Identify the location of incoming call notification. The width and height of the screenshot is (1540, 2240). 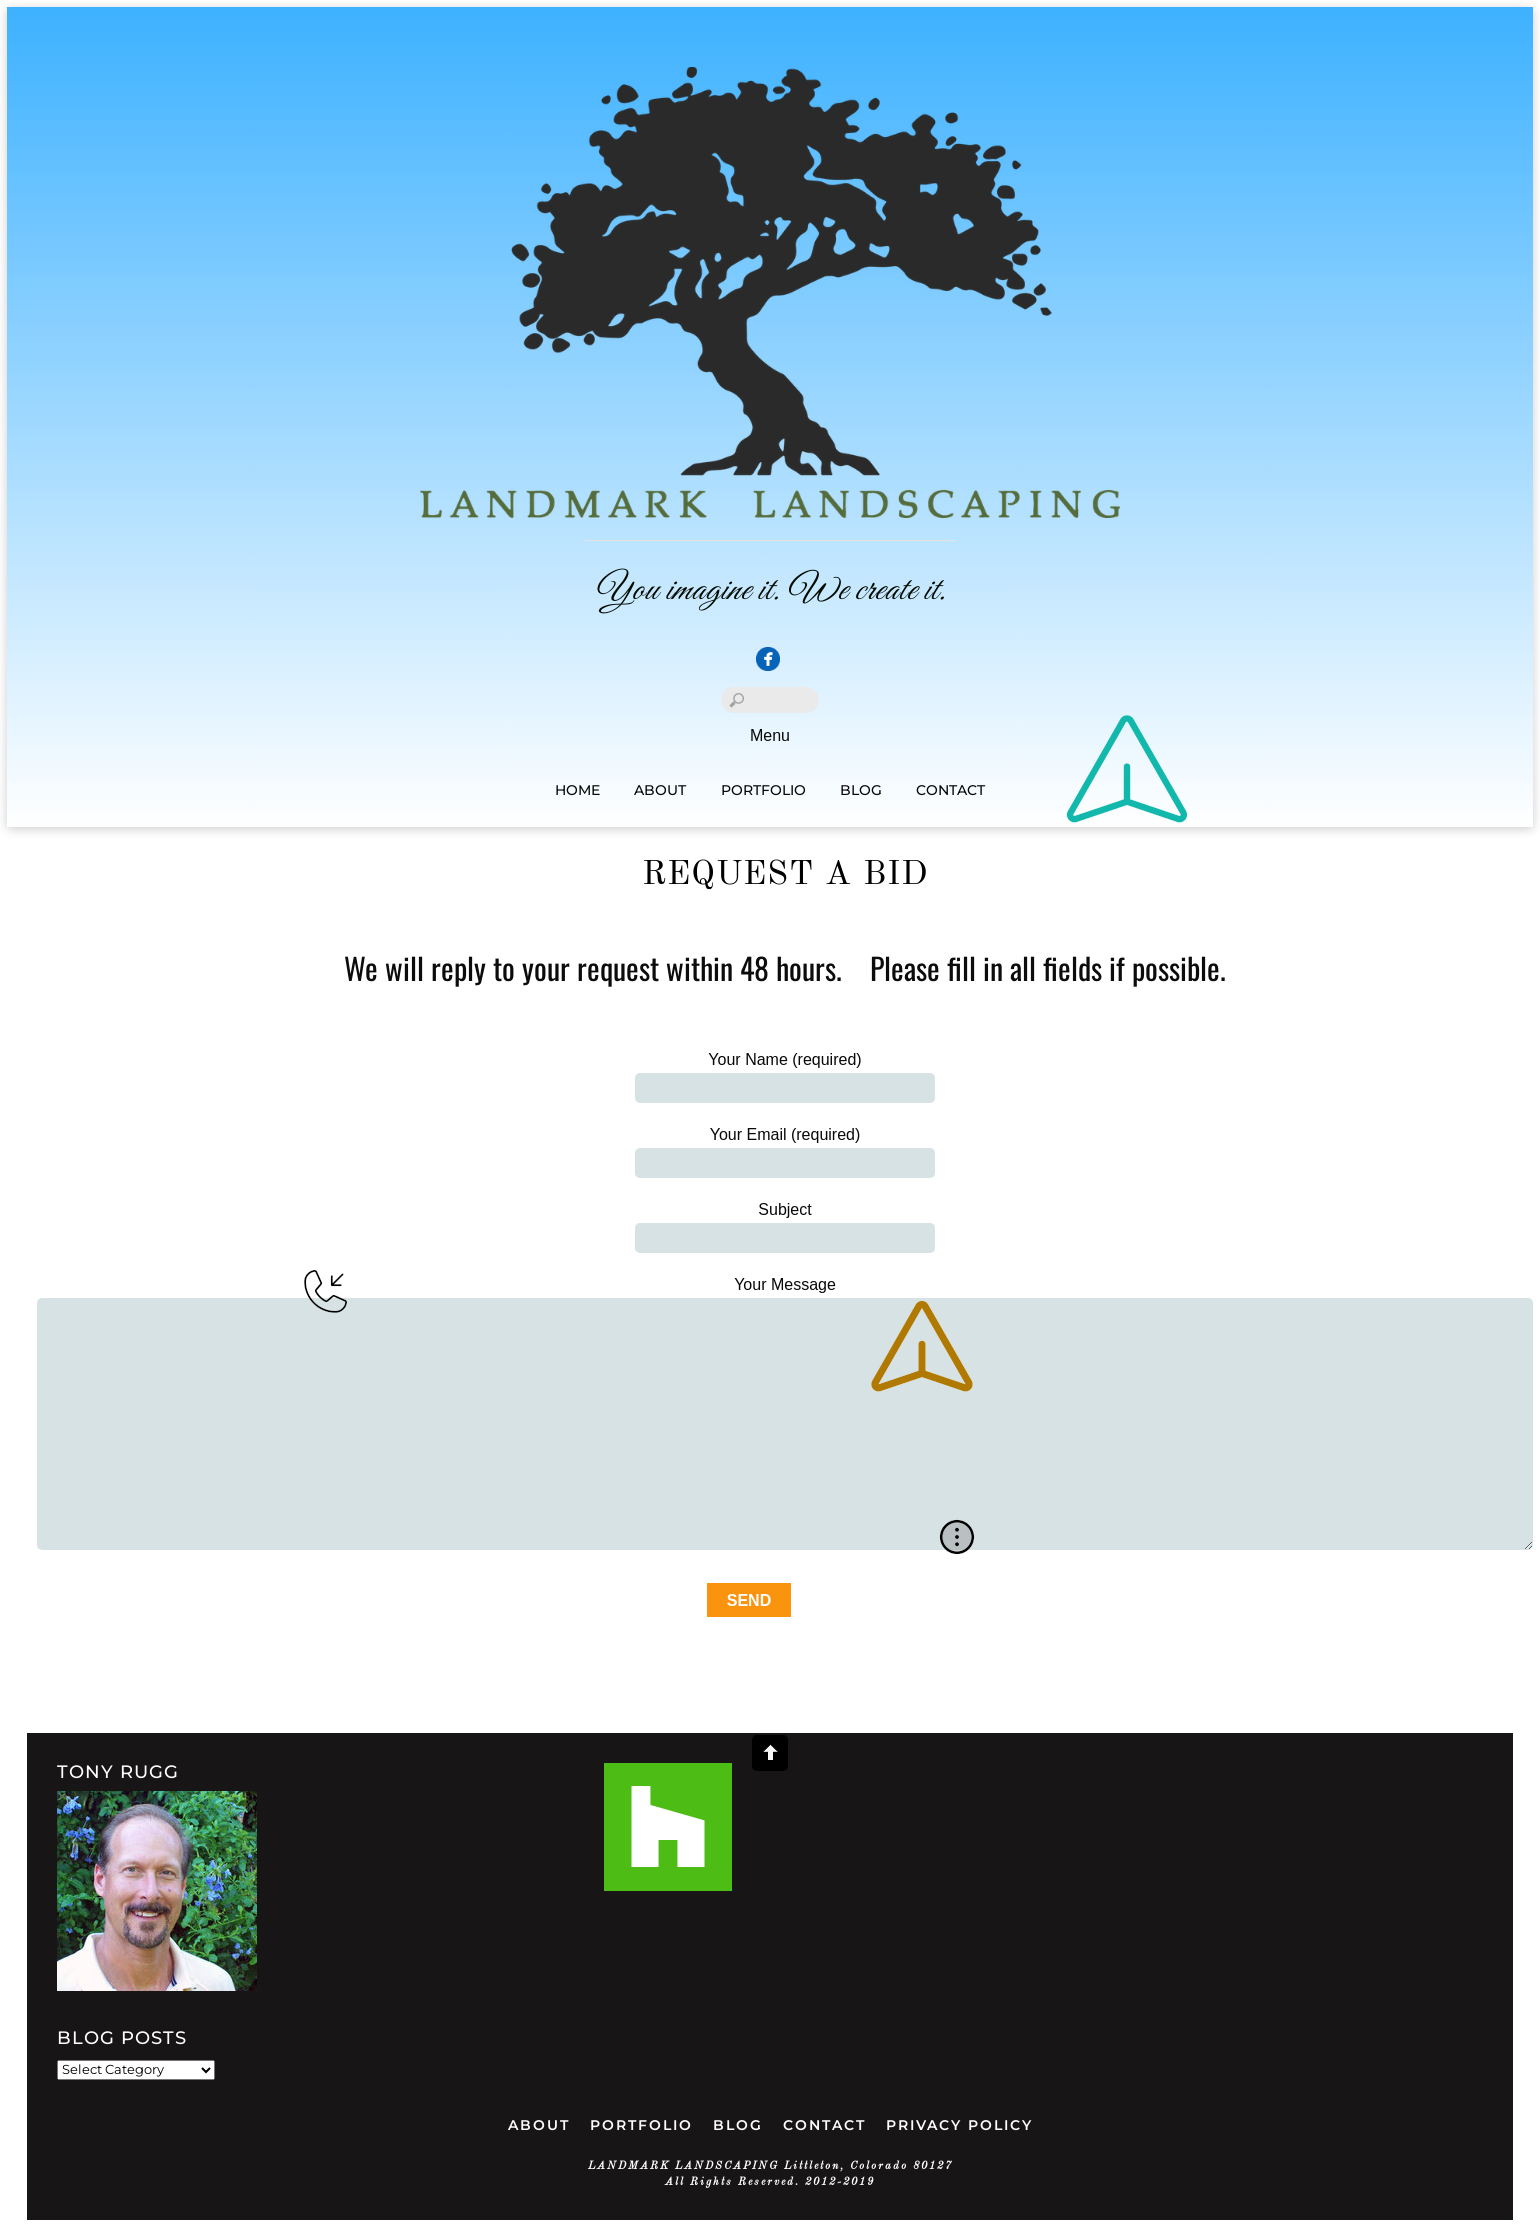
(326, 1290).